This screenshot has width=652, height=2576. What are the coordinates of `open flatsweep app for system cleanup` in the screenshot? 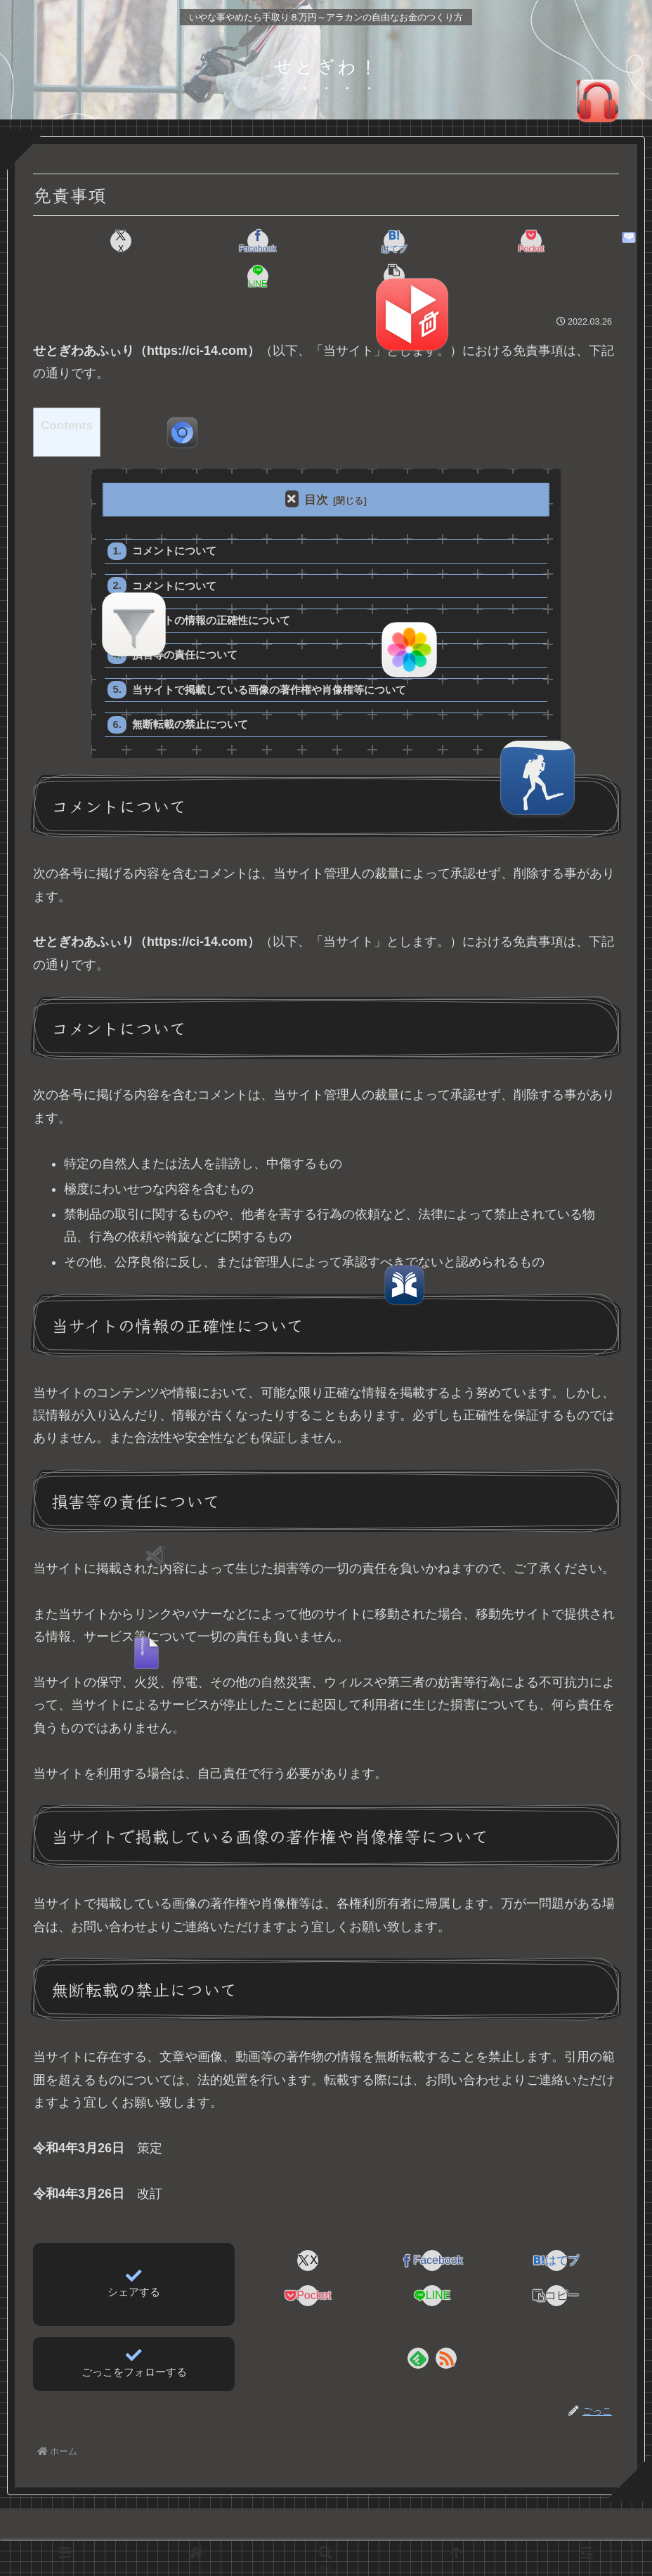 It's located at (412, 314).